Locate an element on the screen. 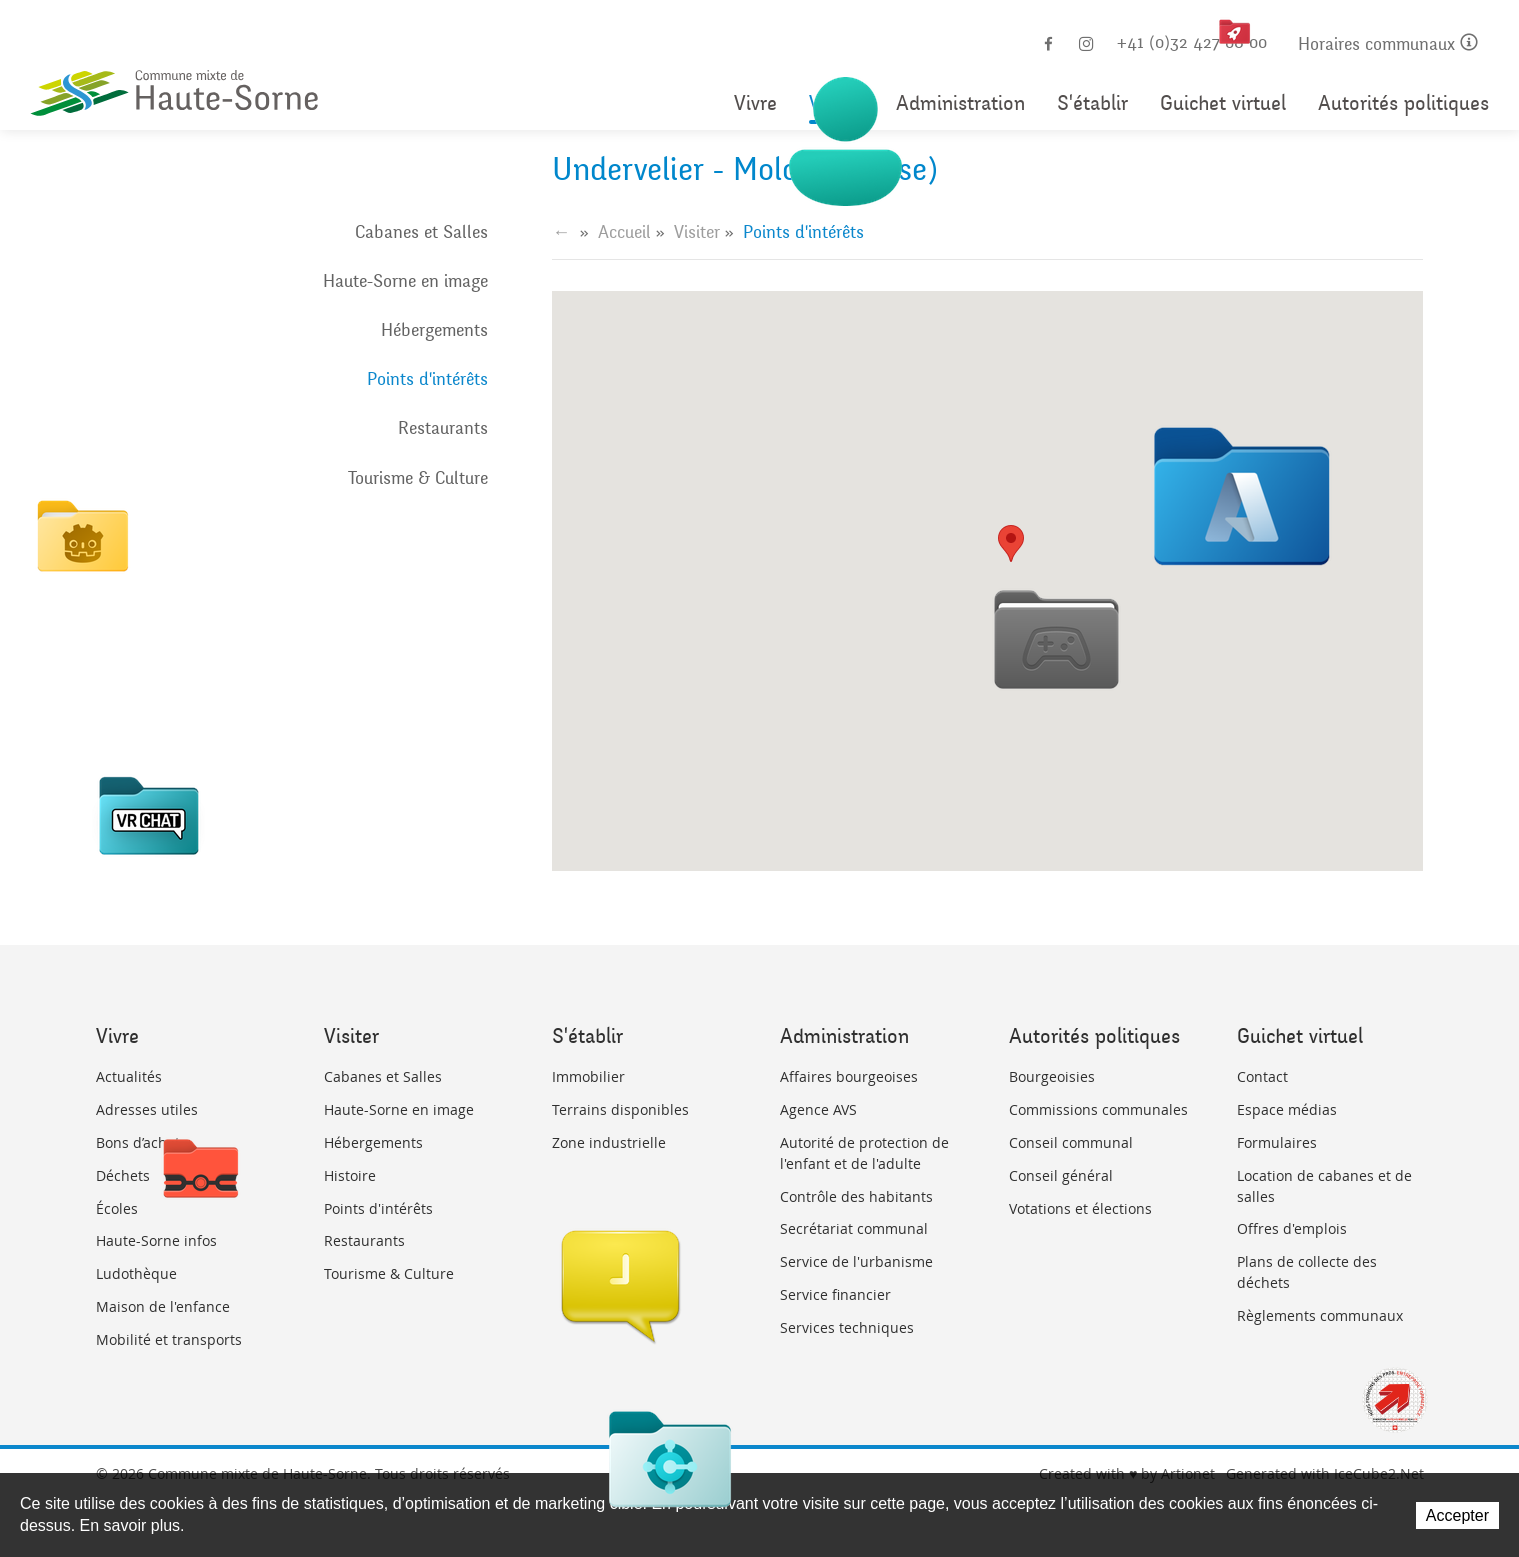 The width and height of the screenshot is (1519, 1557). open folder containing launch or startup files is located at coordinates (1234, 32).